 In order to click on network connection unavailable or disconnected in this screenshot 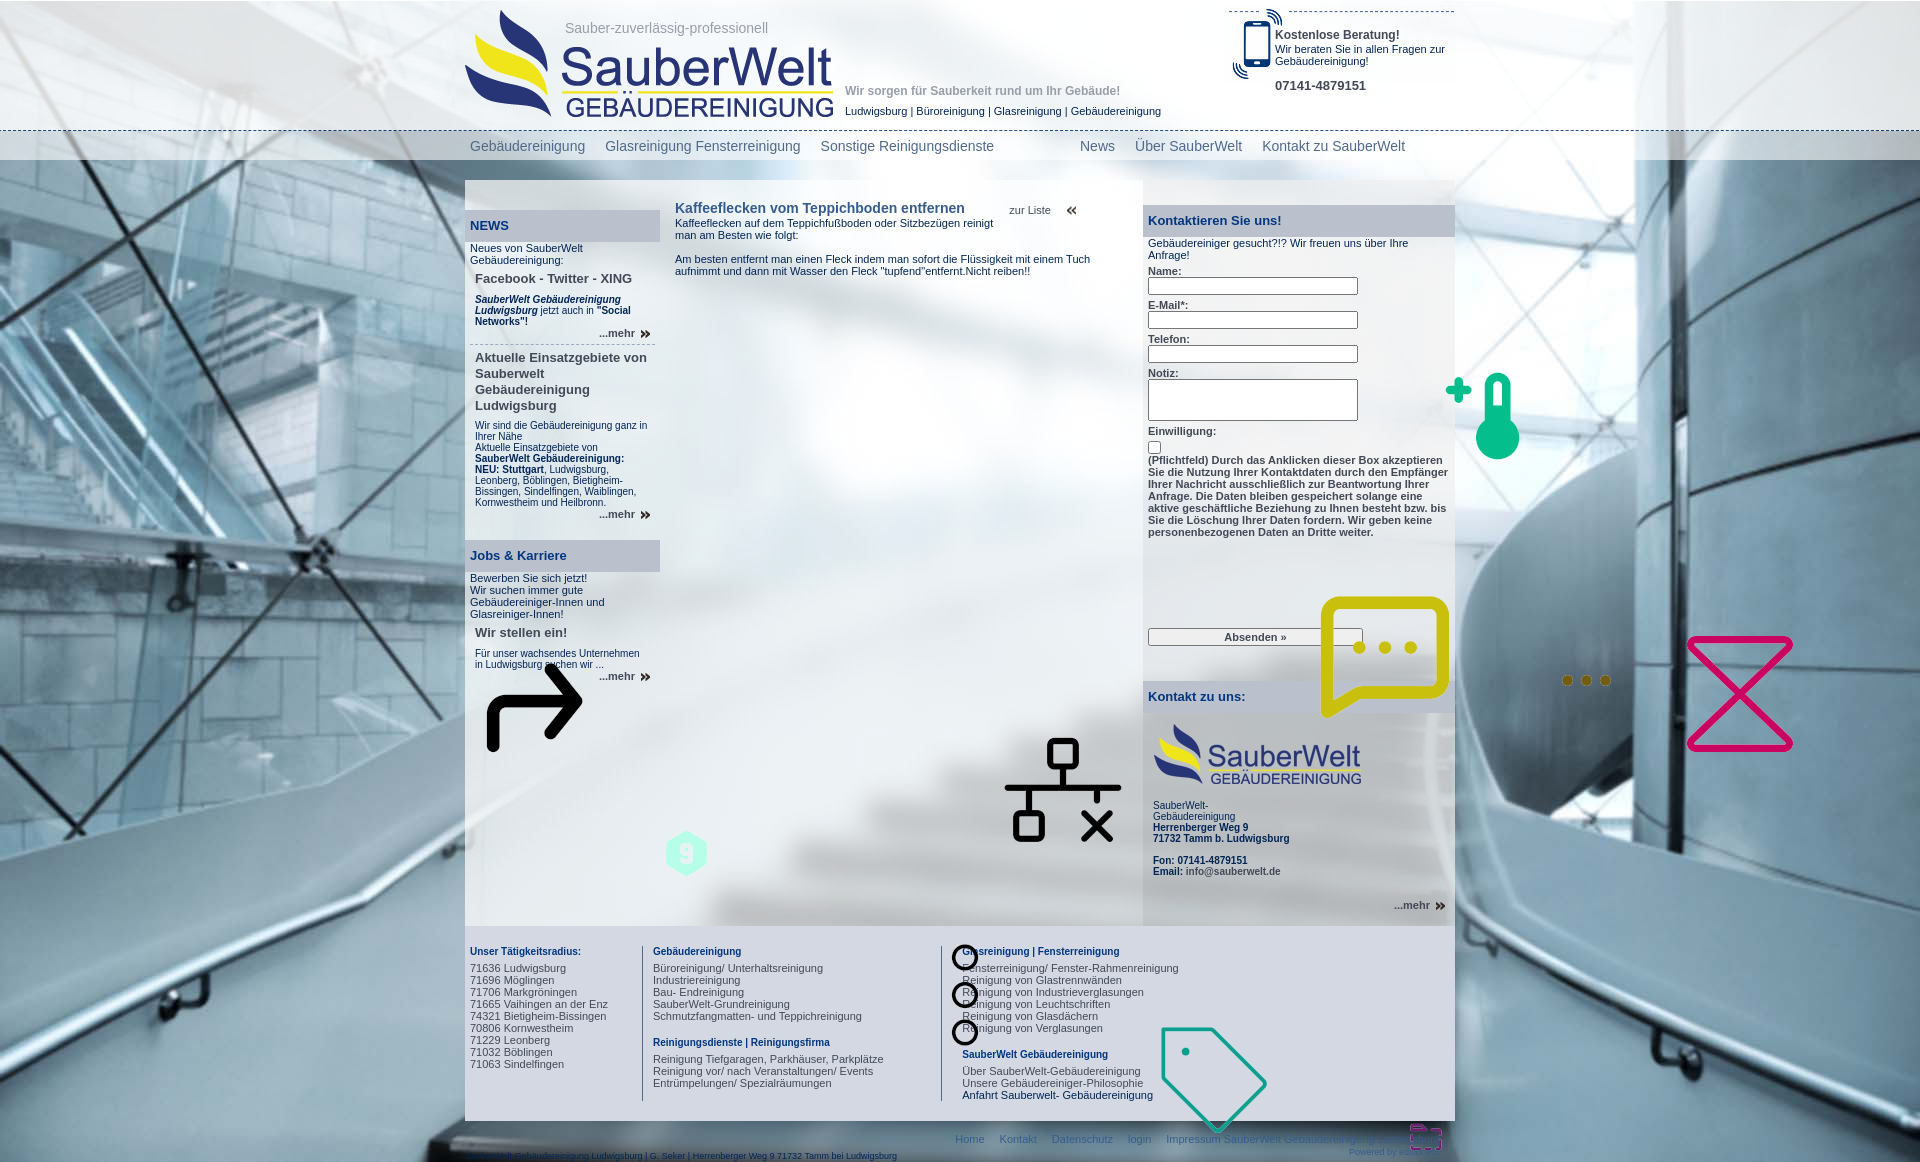, I will do `click(1063, 792)`.